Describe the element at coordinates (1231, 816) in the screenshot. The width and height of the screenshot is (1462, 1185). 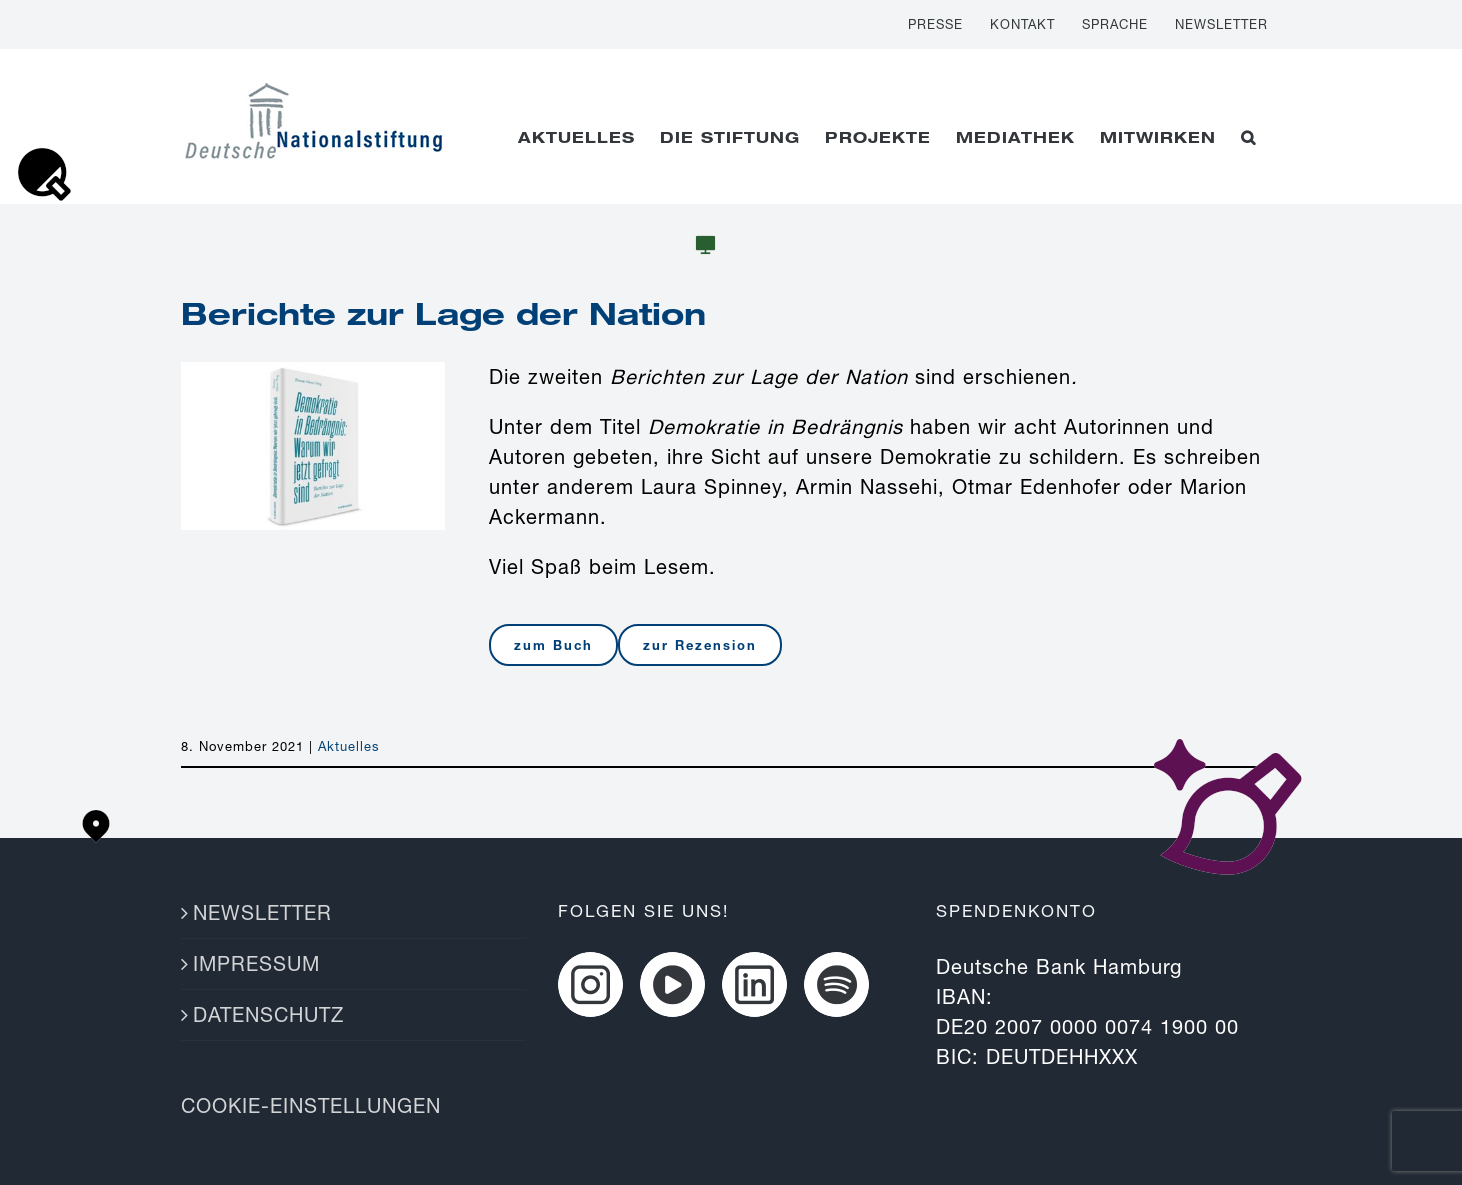
I see `access AI-powered brush or painting tools` at that location.